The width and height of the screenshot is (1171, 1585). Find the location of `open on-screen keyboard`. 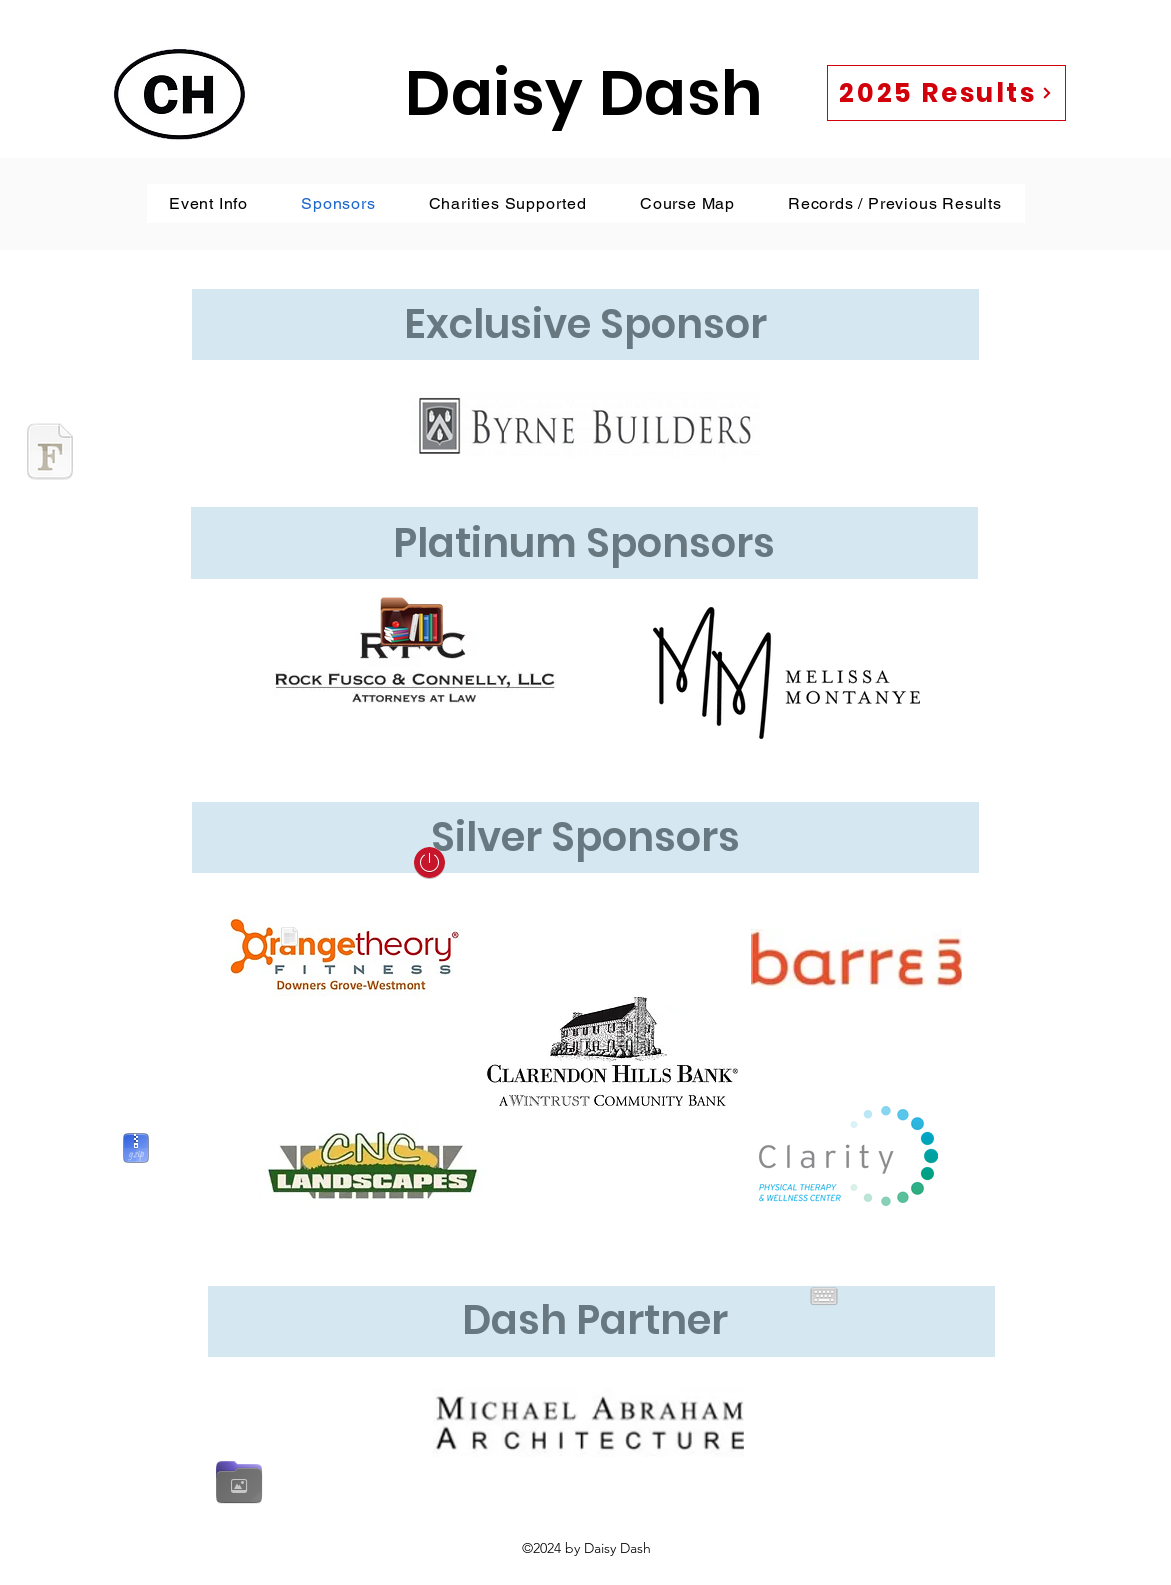

open on-screen keyboard is located at coordinates (824, 1296).